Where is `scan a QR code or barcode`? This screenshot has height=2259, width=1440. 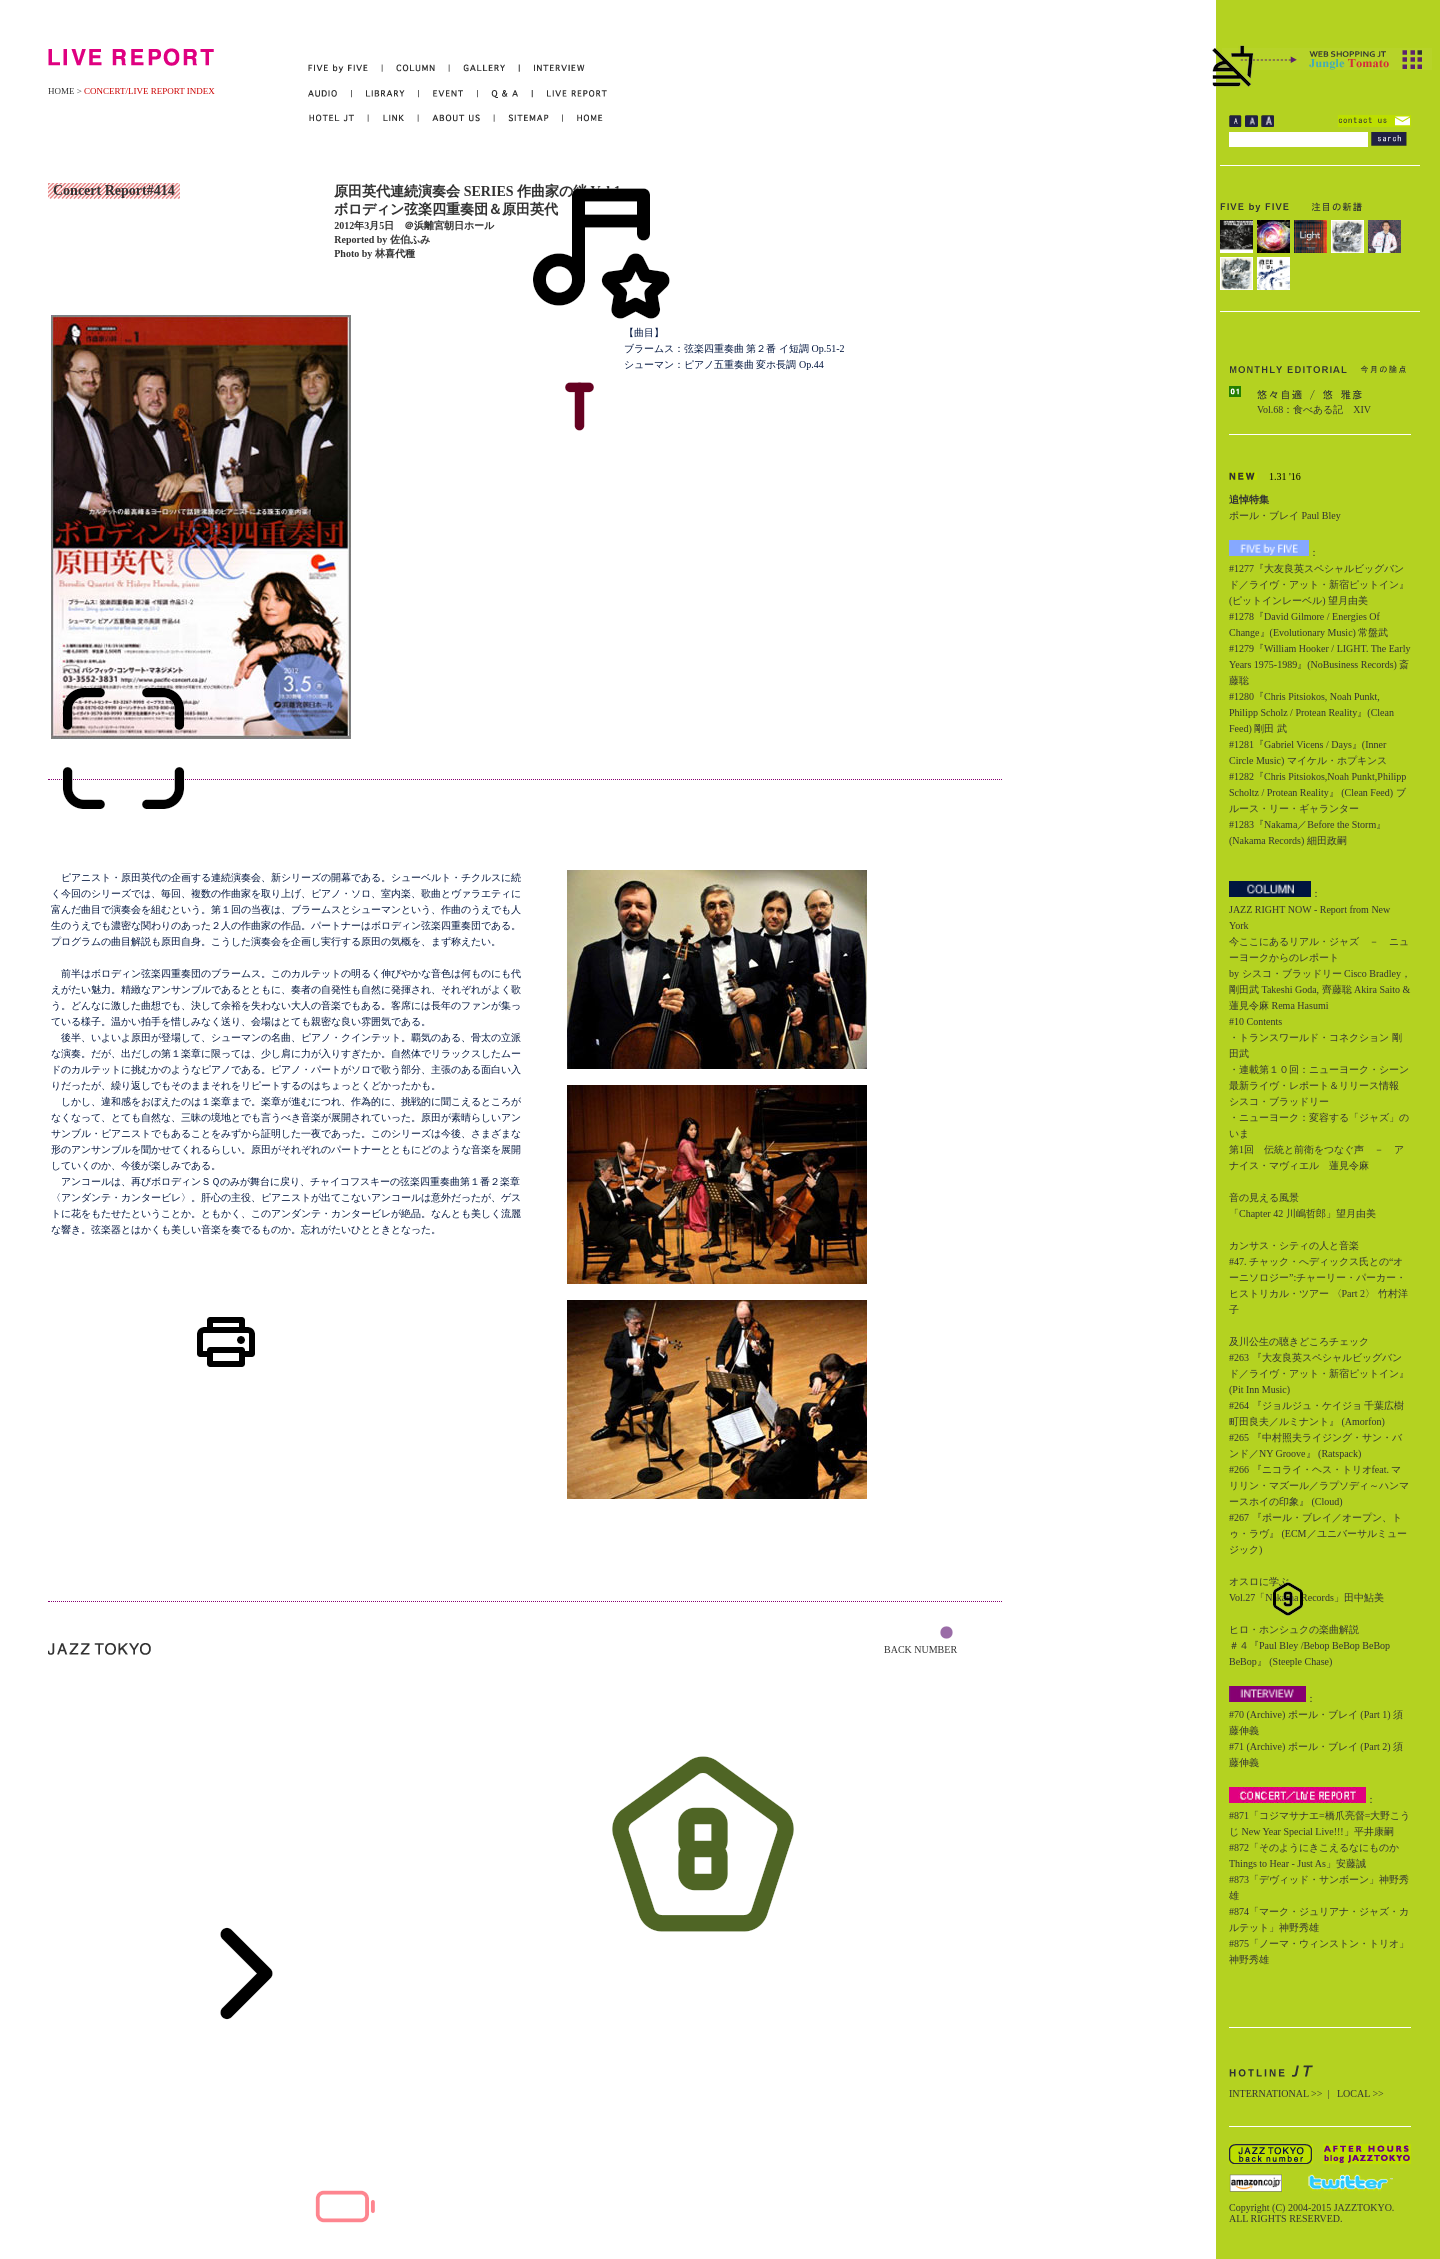 scan a QR code or barcode is located at coordinates (123, 748).